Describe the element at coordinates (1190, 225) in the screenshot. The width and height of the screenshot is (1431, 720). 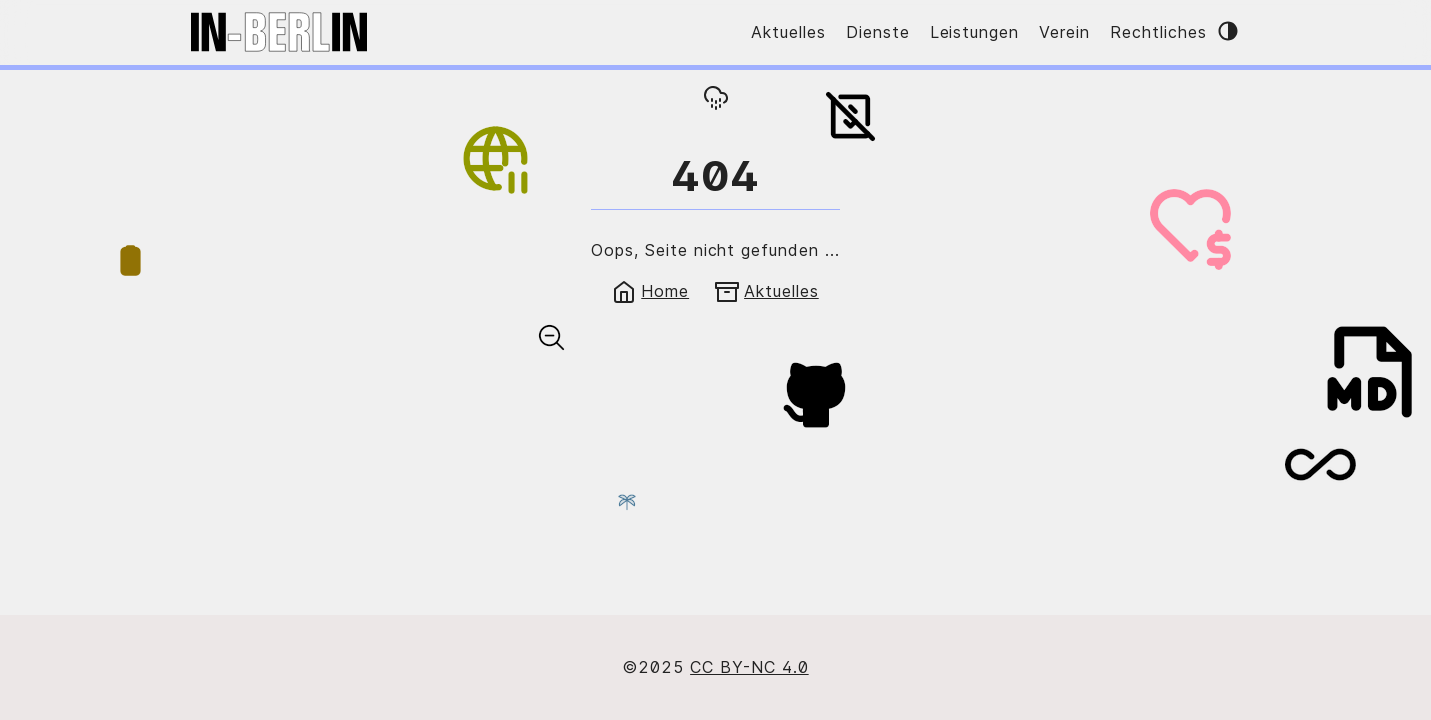
I see `donate to a cause or charity` at that location.